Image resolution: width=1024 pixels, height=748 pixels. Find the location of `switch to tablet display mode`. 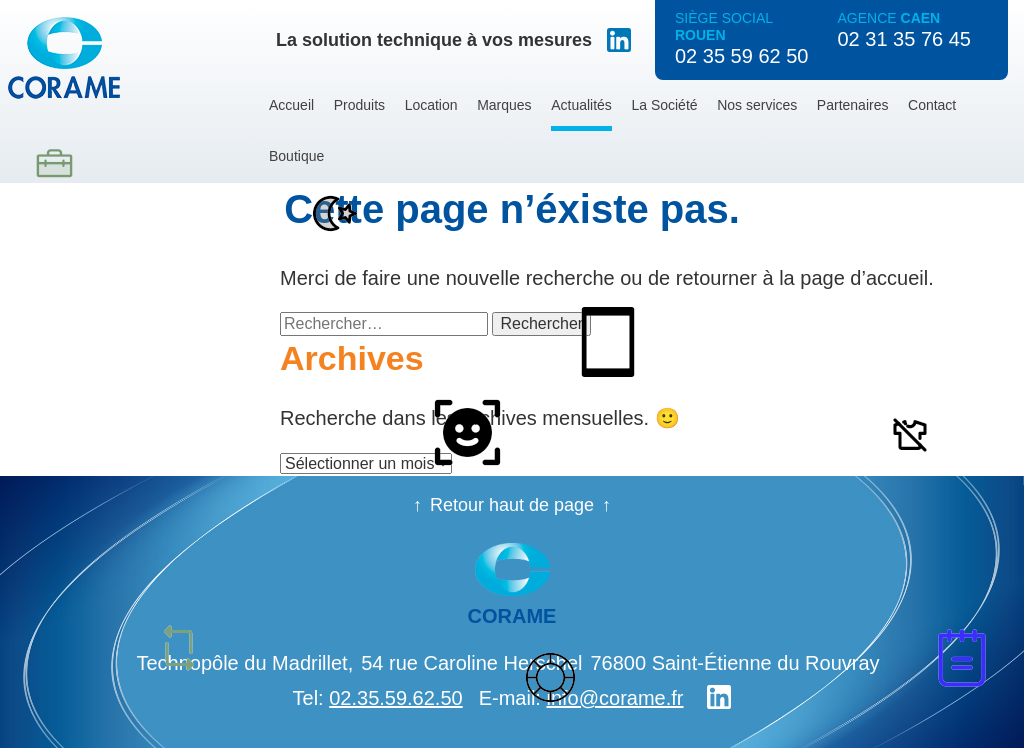

switch to tablet display mode is located at coordinates (608, 342).